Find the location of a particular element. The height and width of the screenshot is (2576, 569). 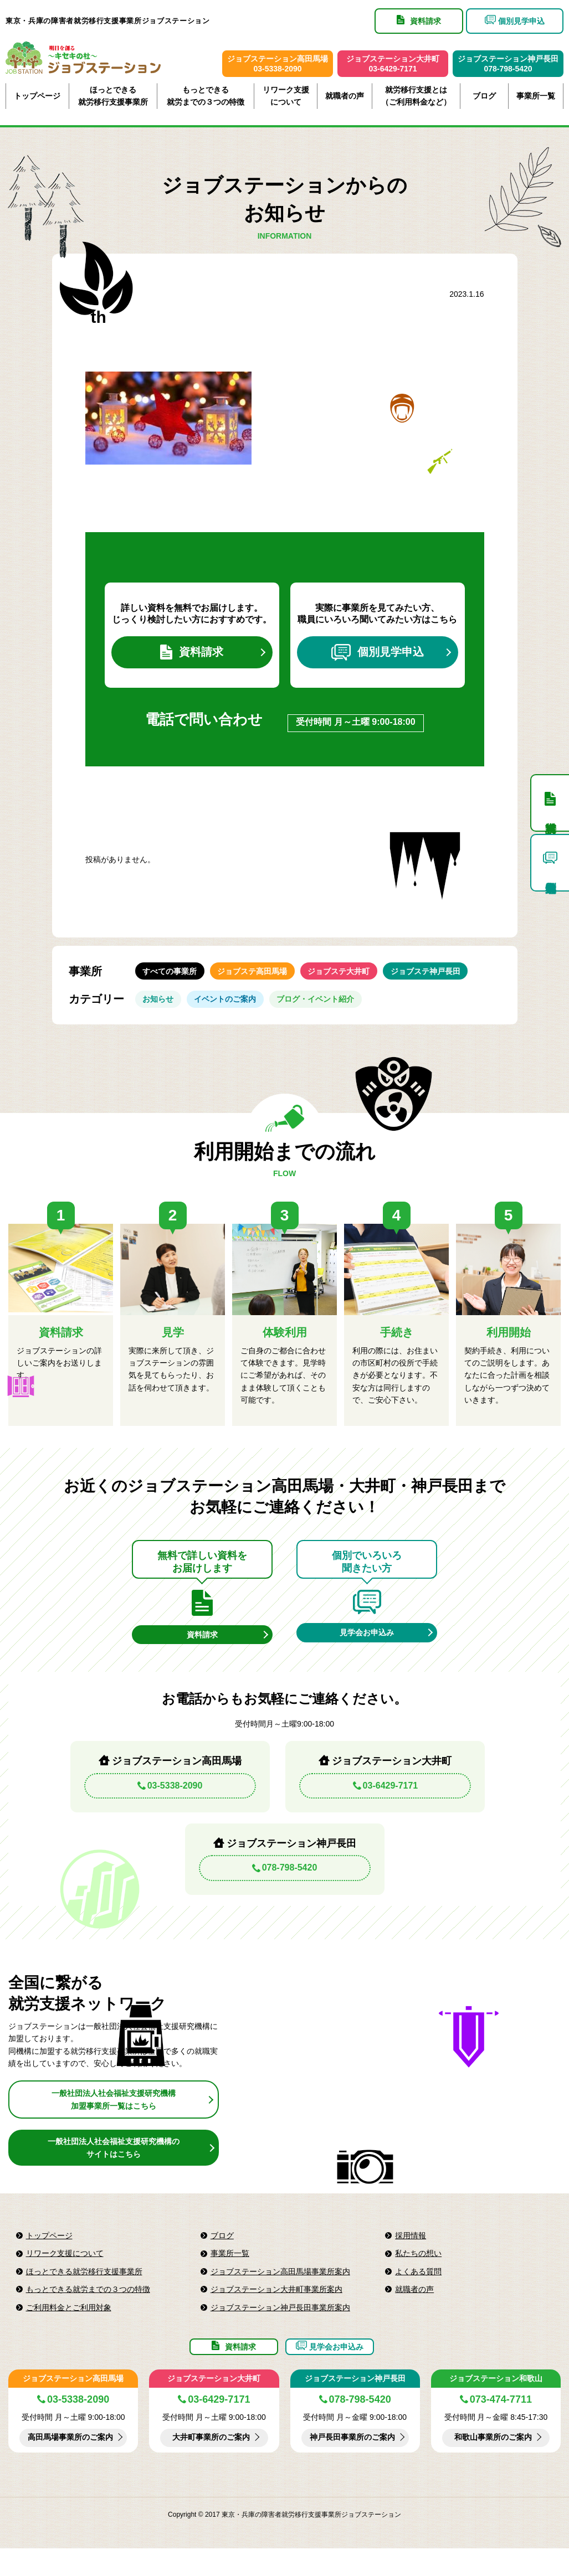

indicates a cave or underground environment in a game is located at coordinates (425, 867).